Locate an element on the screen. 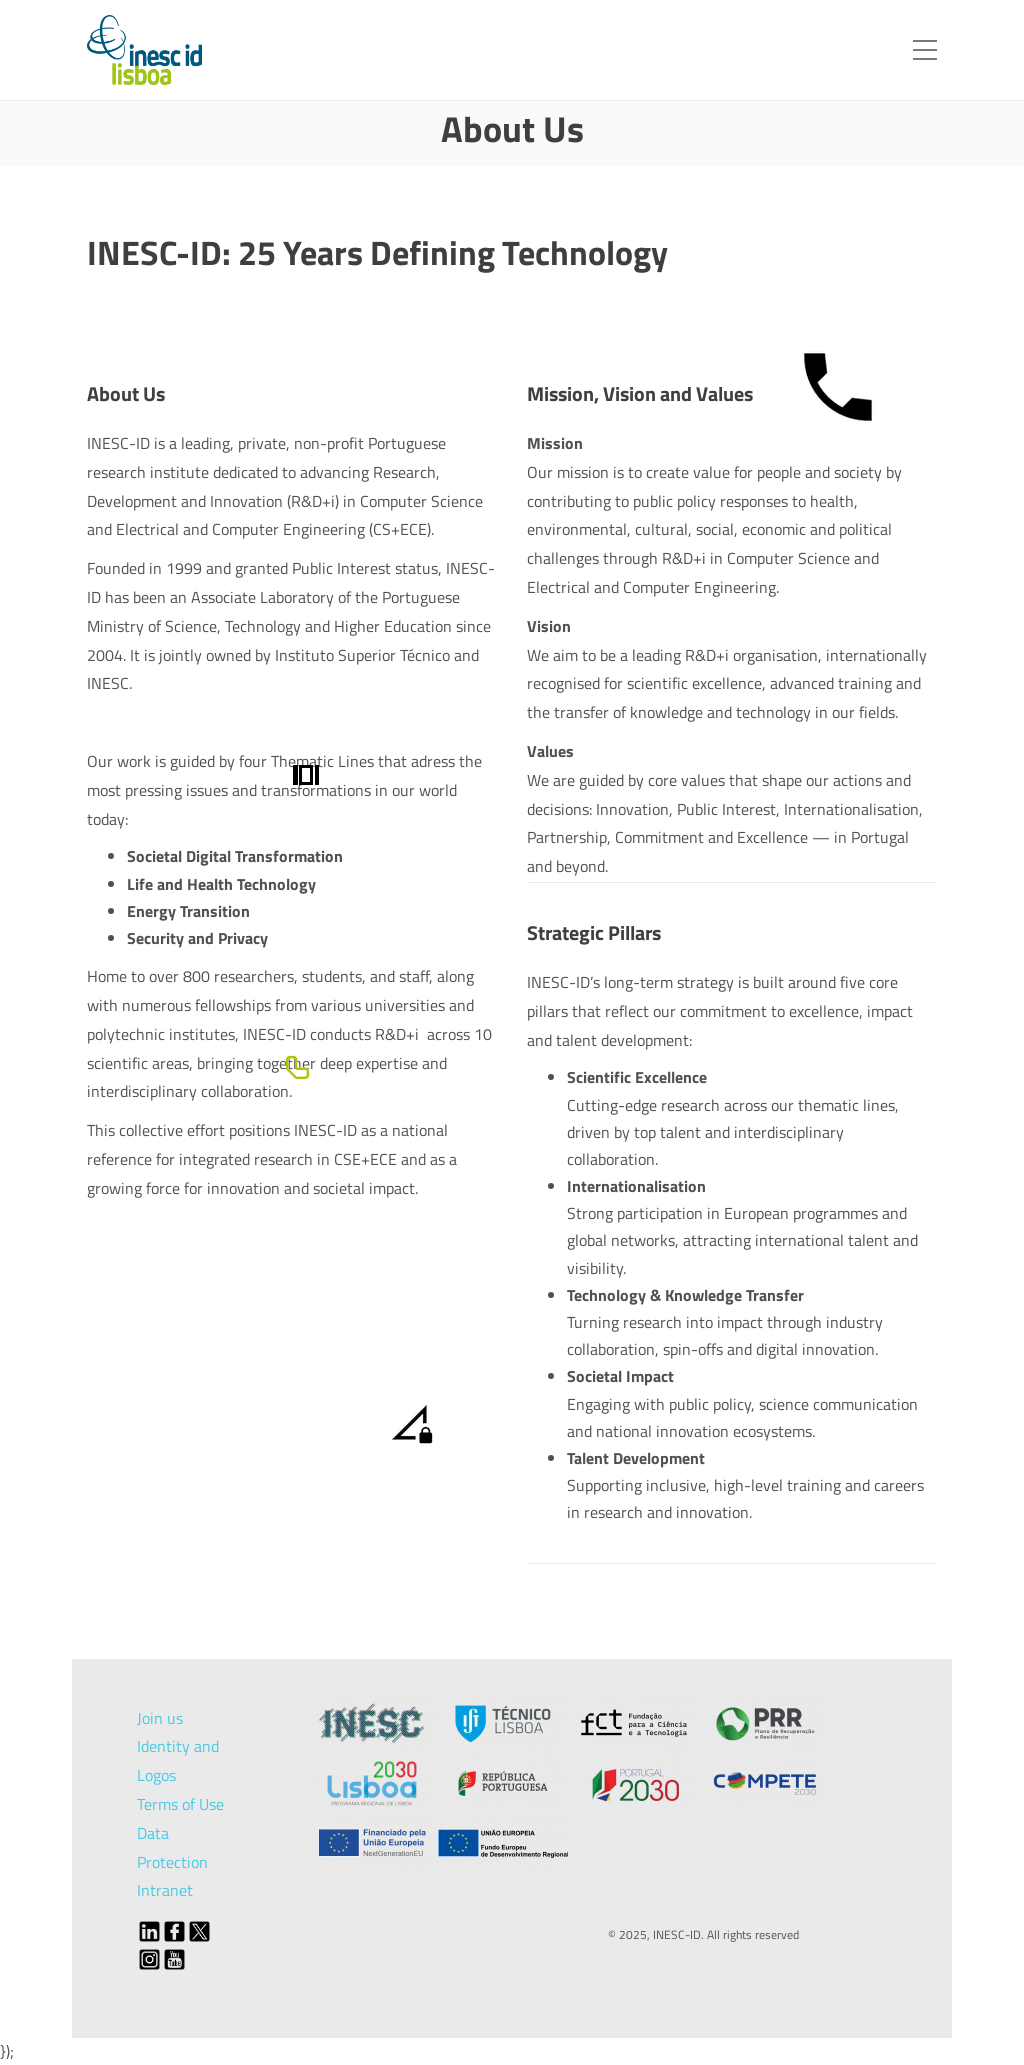 Image resolution: width=1024 pixels, height=2065 pixels. switch to column or array view layout is located at coordinates (305, 775).